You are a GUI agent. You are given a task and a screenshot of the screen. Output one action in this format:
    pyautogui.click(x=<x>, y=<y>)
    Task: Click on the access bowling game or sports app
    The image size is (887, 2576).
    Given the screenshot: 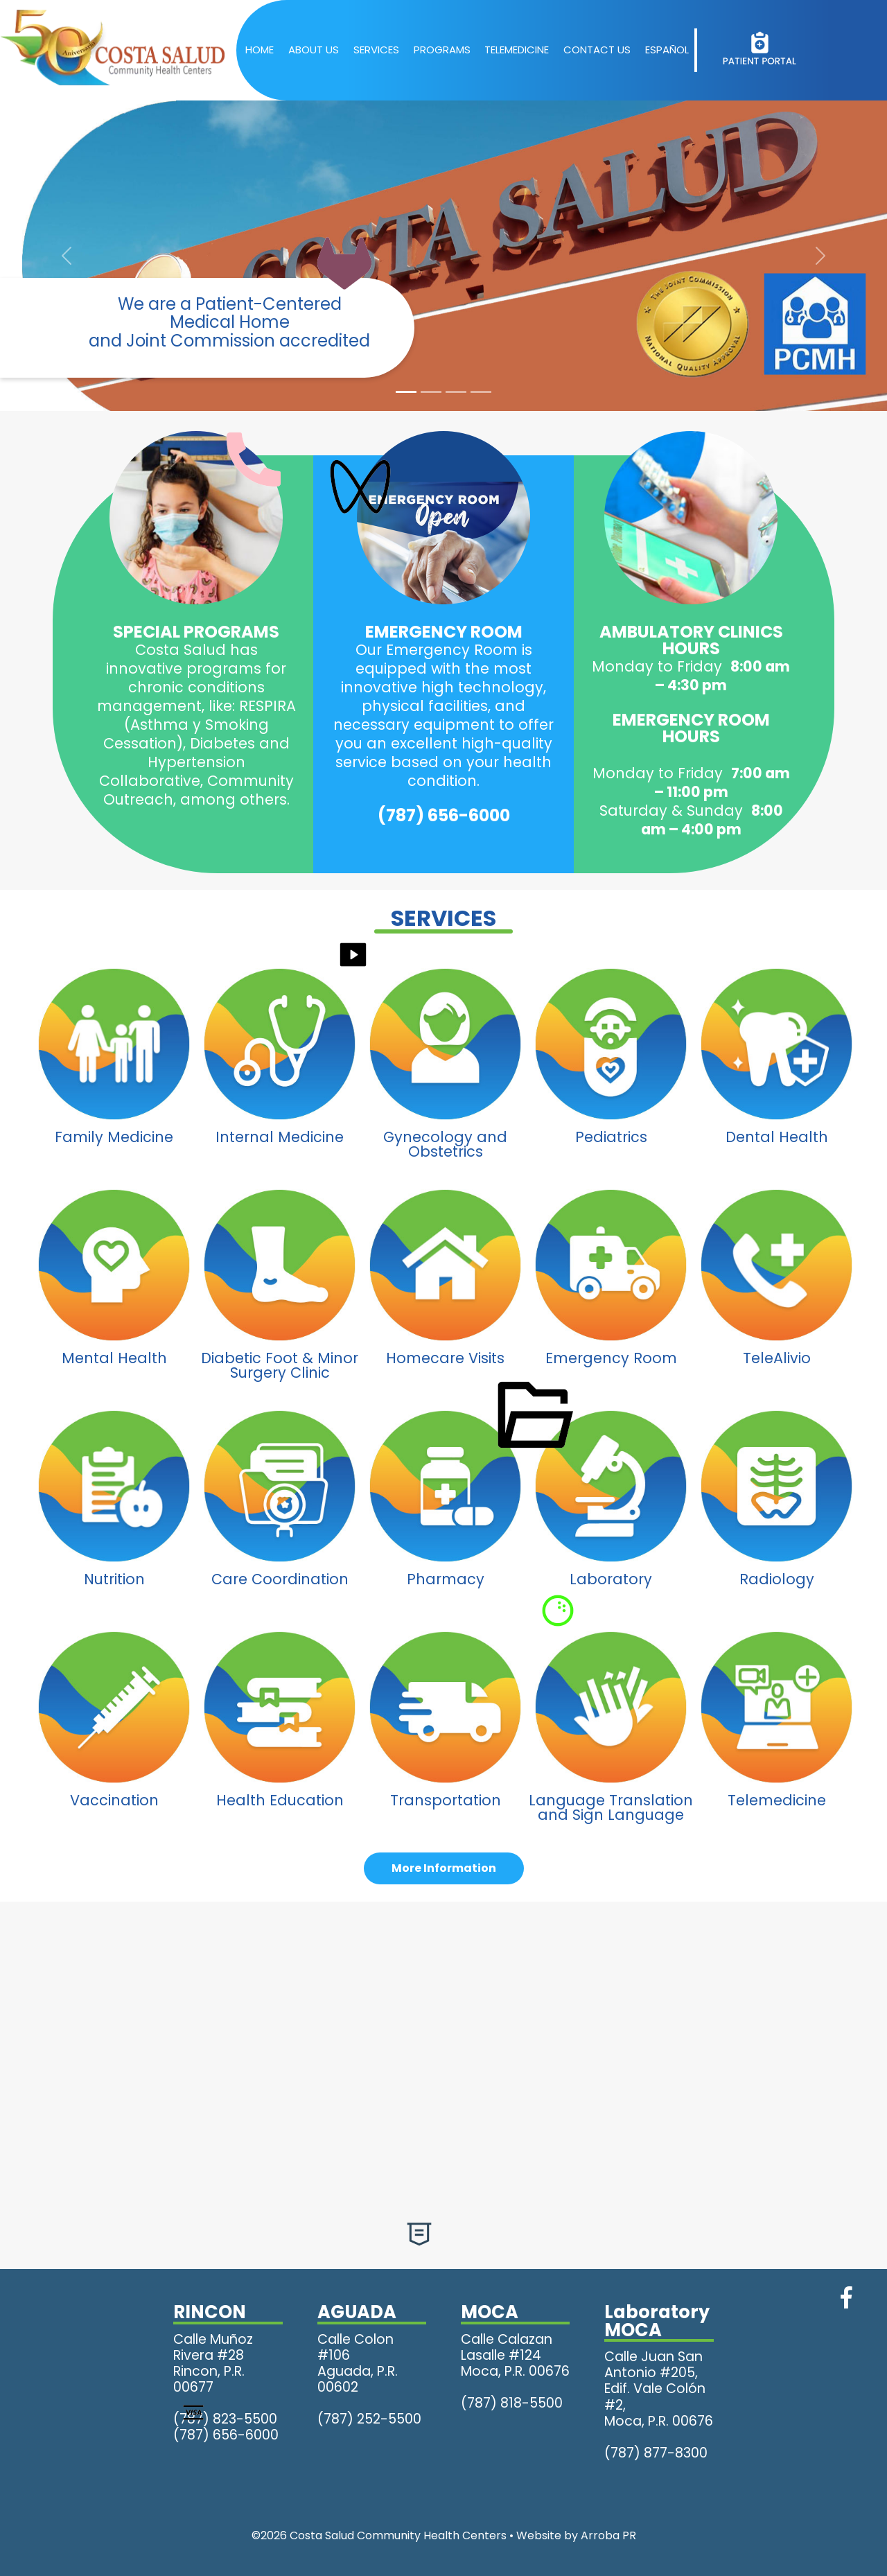 What is the action you would take?
    pyautogui.click(x=558, y=1611)
    